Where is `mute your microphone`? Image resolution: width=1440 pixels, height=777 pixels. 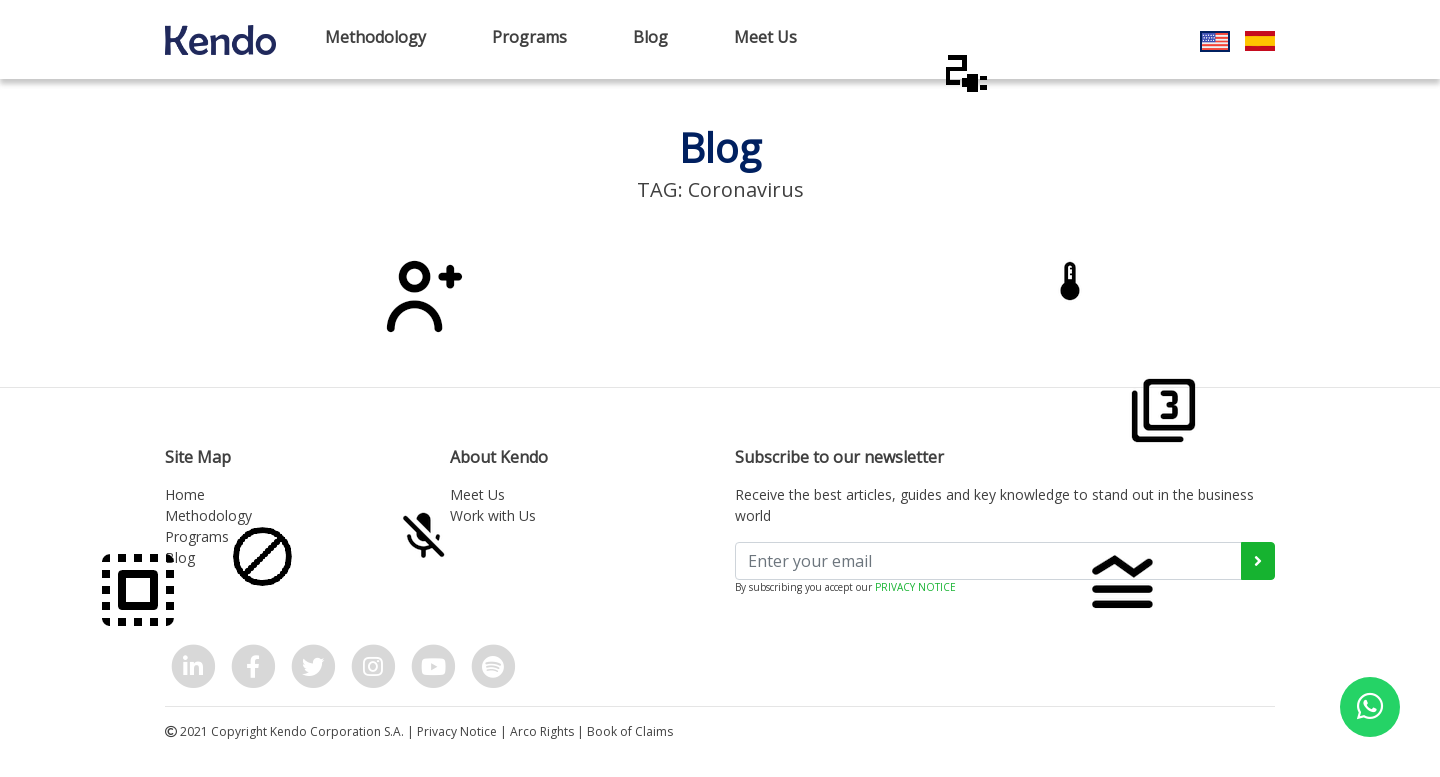 mute your microphone is located at coordinates (423, 536).